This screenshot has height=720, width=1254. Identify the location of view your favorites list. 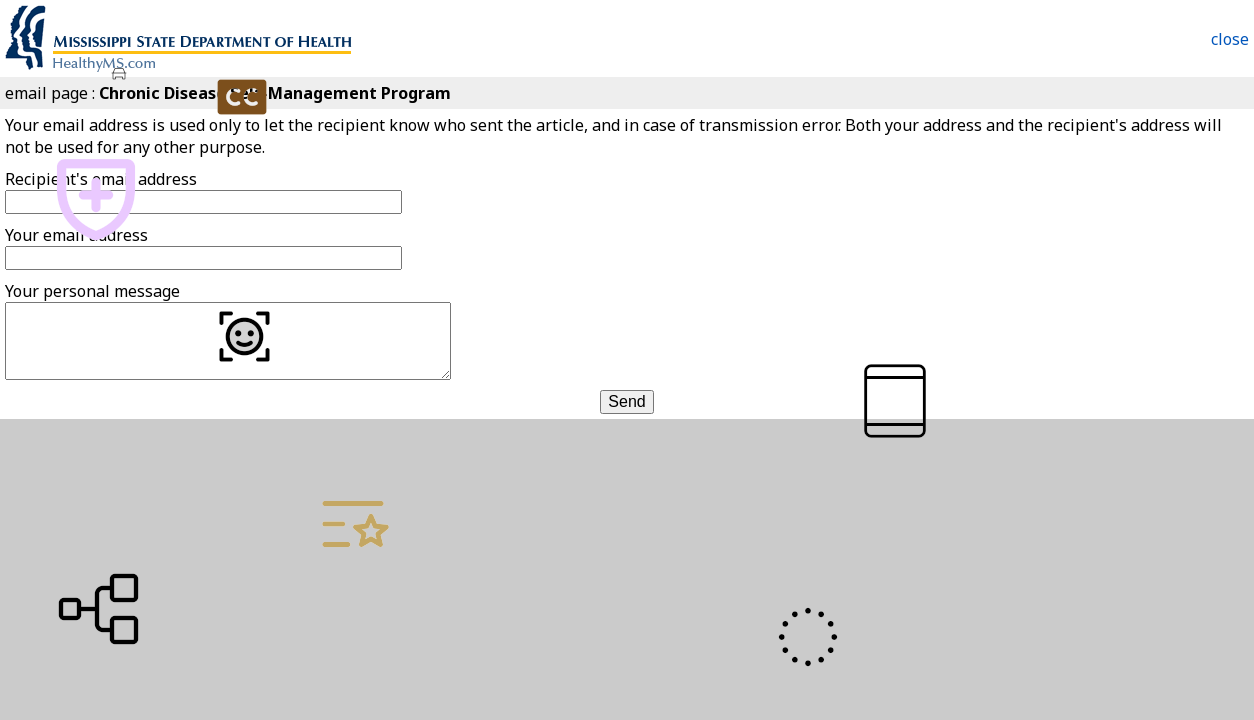
(353, 524).